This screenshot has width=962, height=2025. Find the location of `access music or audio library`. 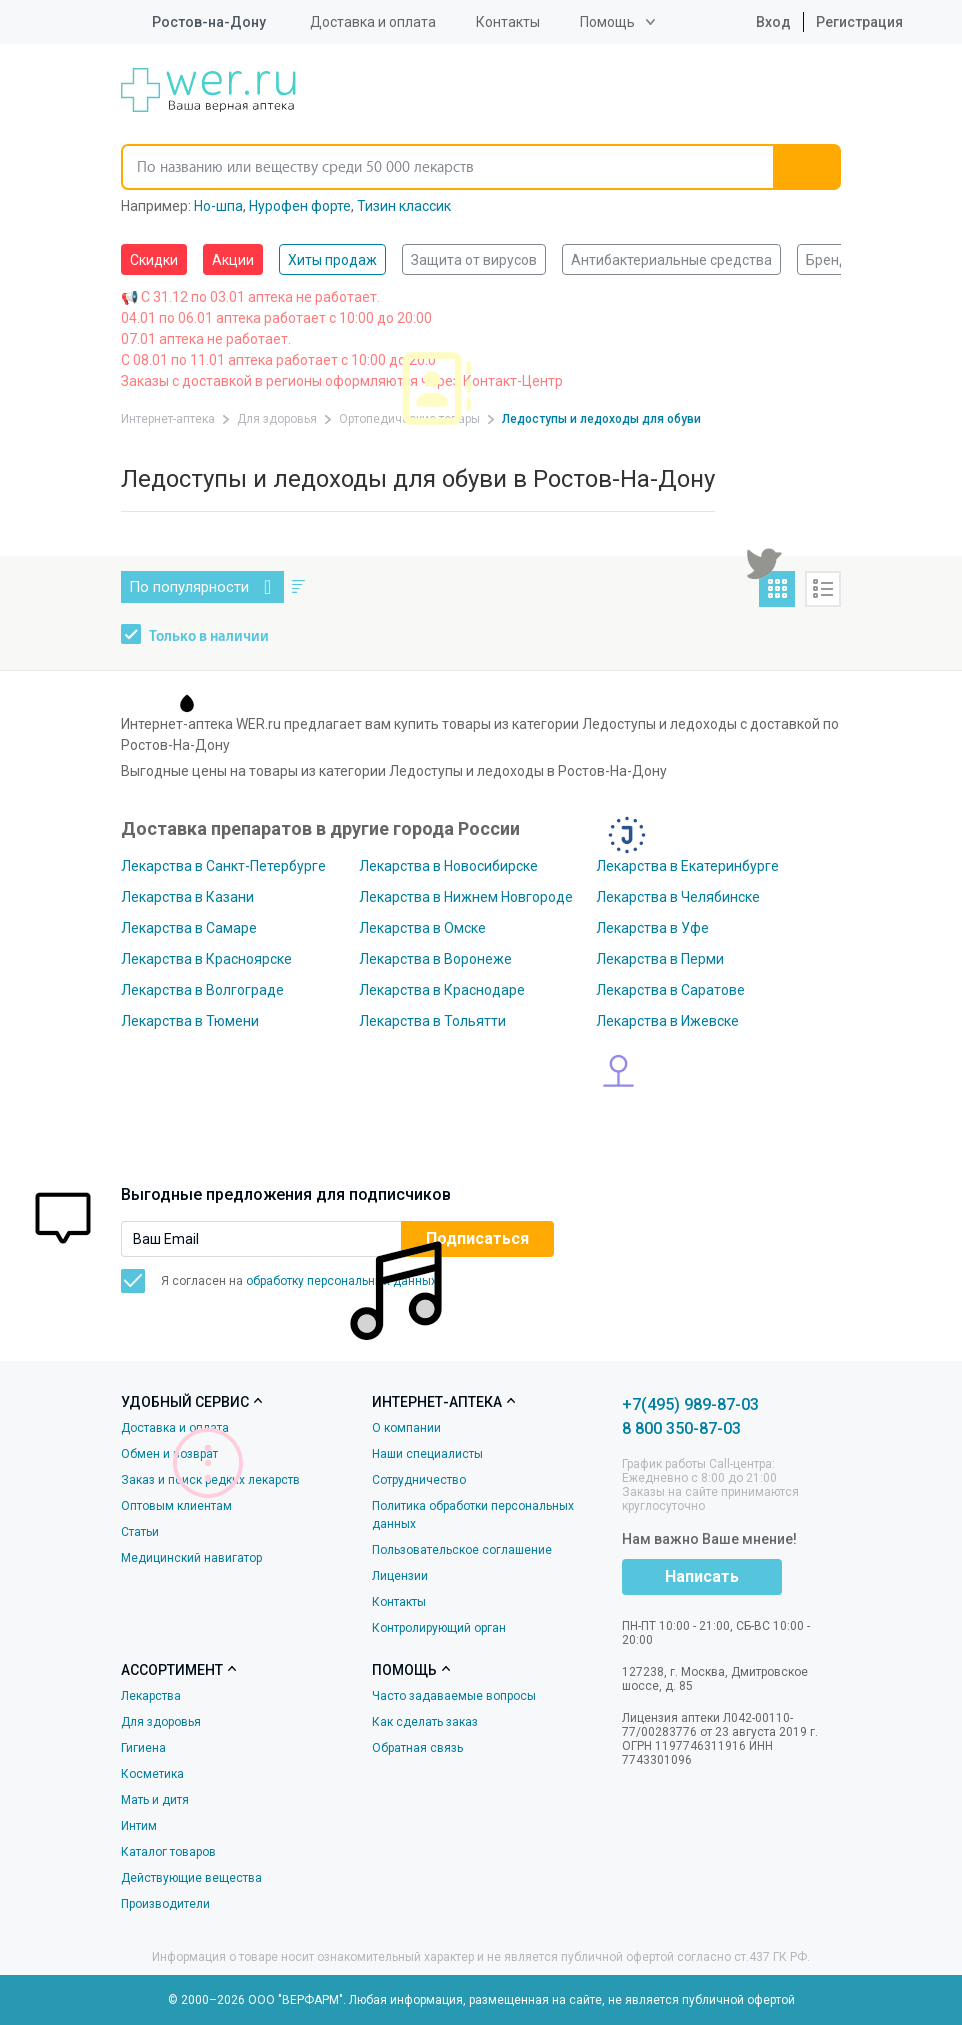

access music or audio library is located at coordinates (401, 1292).